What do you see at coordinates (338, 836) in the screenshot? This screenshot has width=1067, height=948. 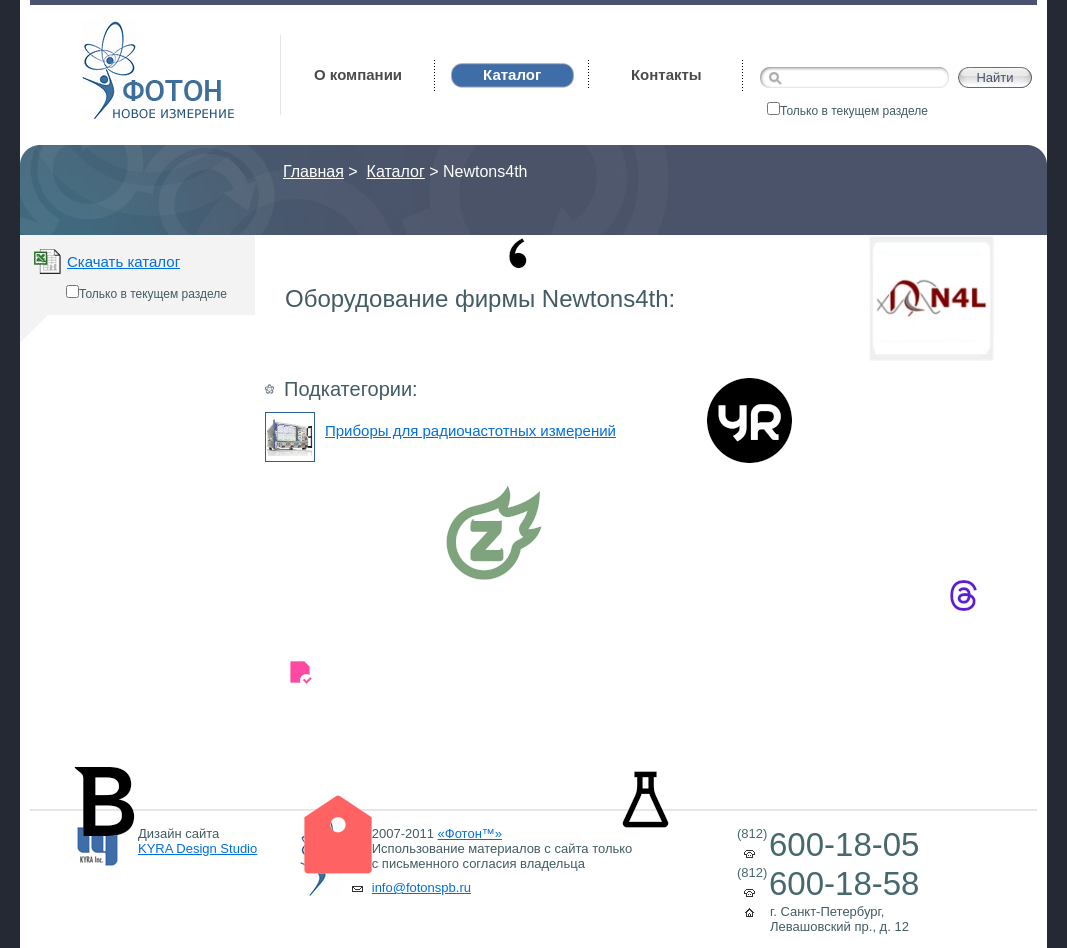 I see `navigate to home screen` at bounding box center [338, 836].